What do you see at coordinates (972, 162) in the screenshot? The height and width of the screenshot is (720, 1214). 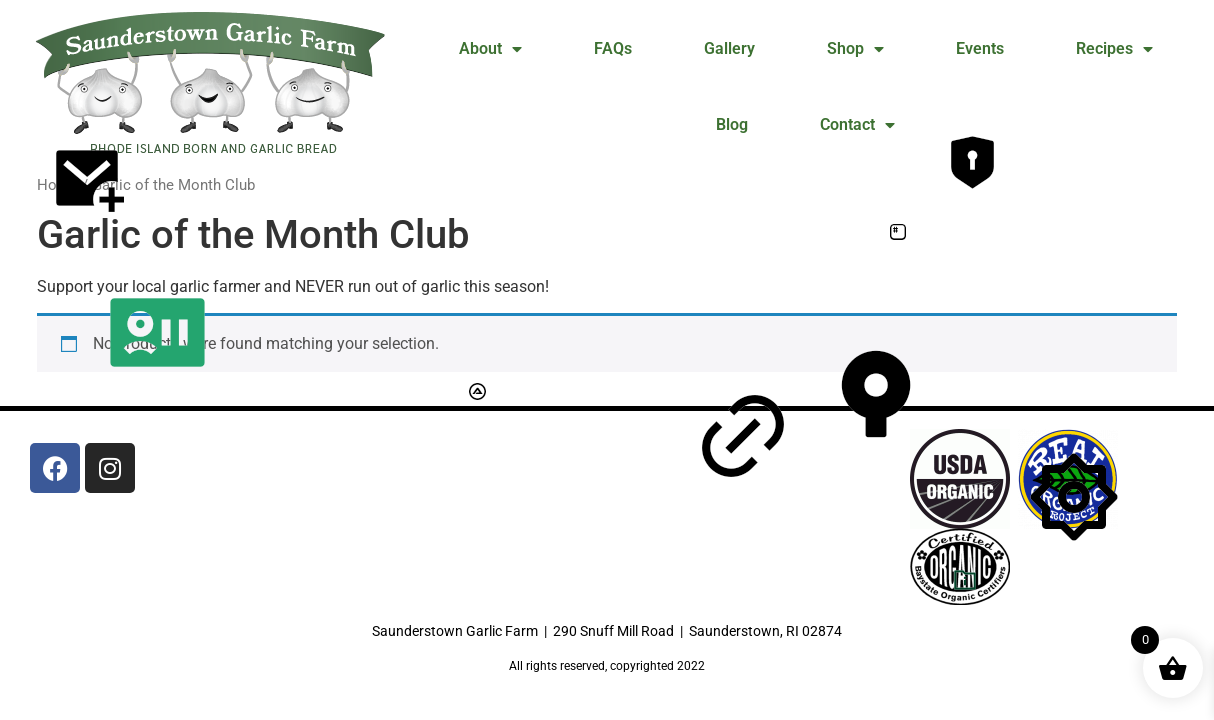 I see `access security or privacy settings` at bounding box center [972, 162].